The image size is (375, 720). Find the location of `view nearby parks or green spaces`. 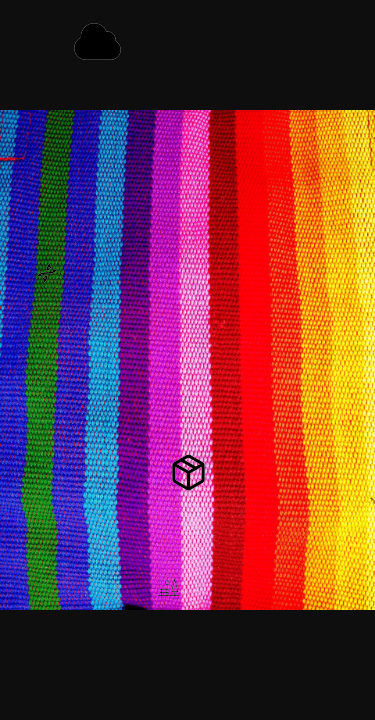

view nearby parks or green spaces is located at coordinates (168, 588).